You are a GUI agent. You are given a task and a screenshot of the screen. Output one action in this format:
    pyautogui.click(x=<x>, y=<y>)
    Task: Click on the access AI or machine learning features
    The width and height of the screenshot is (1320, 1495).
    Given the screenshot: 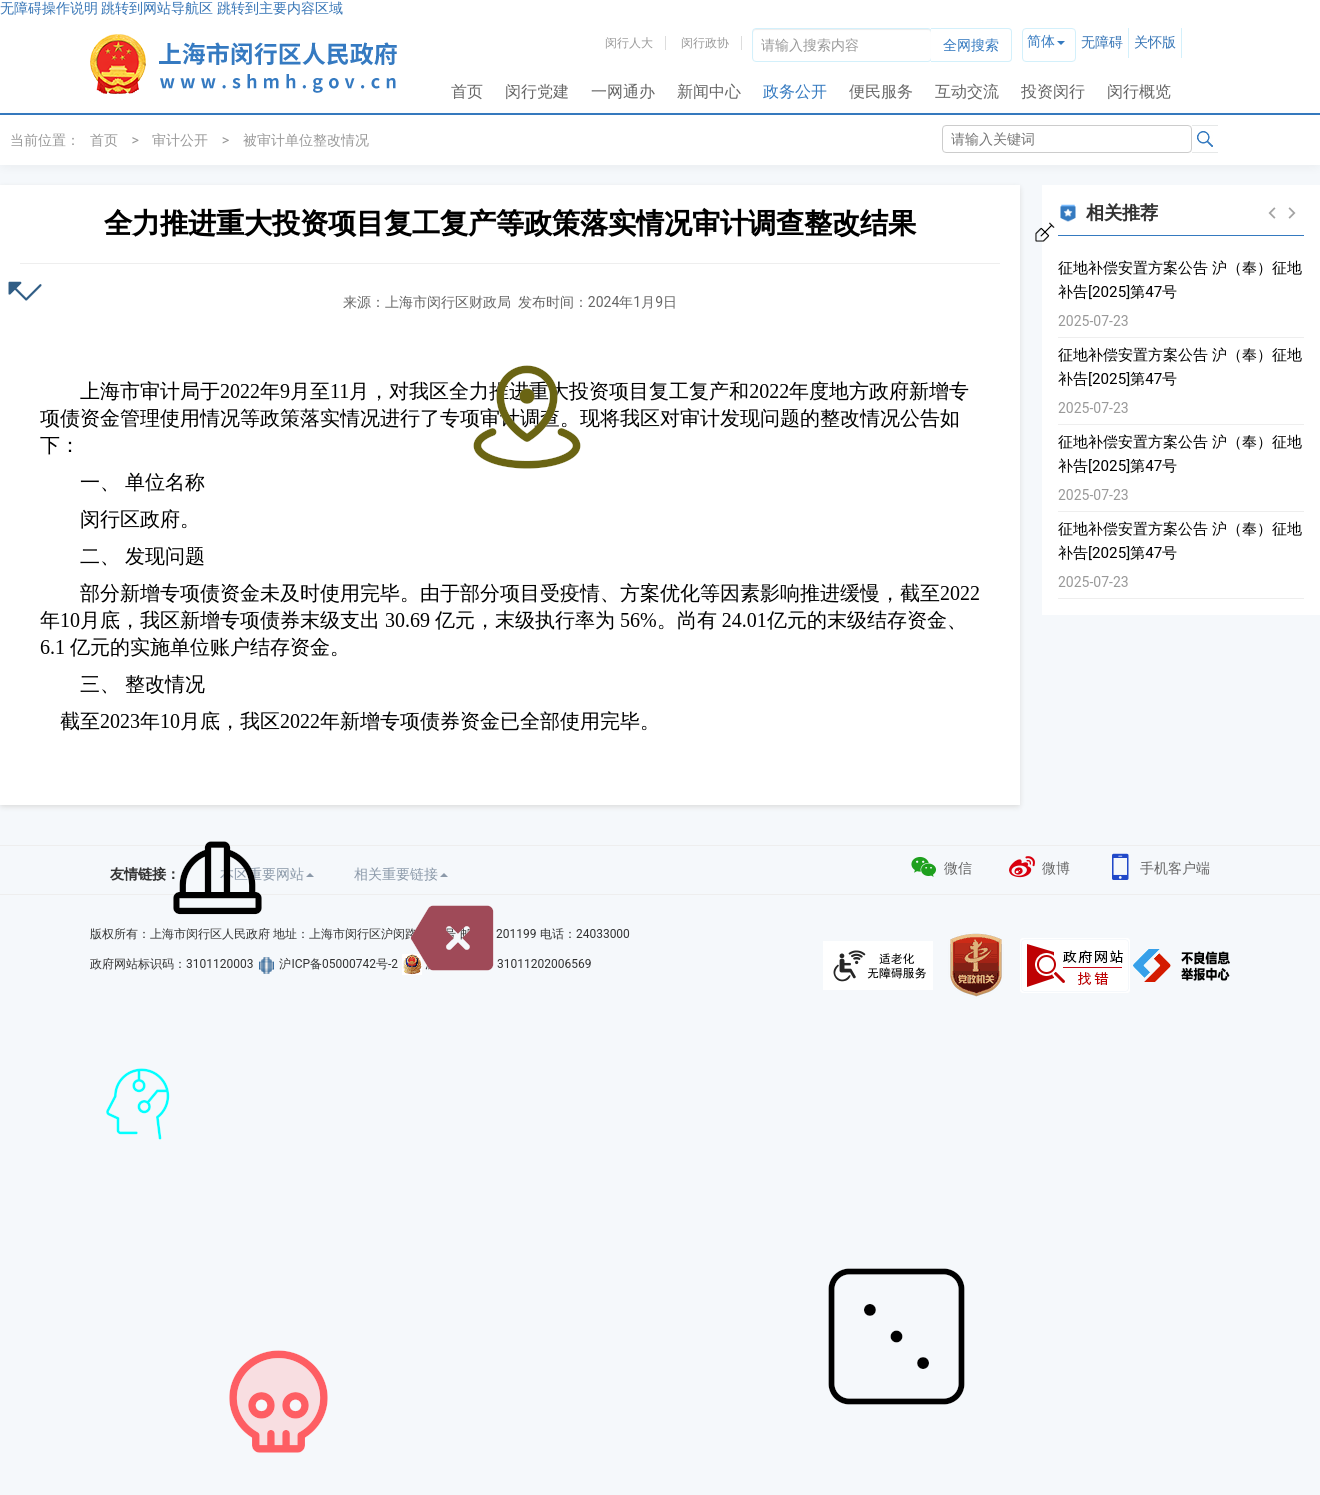 What is the action you would take?
    pyautogui.click(x=139, y=1104)
    